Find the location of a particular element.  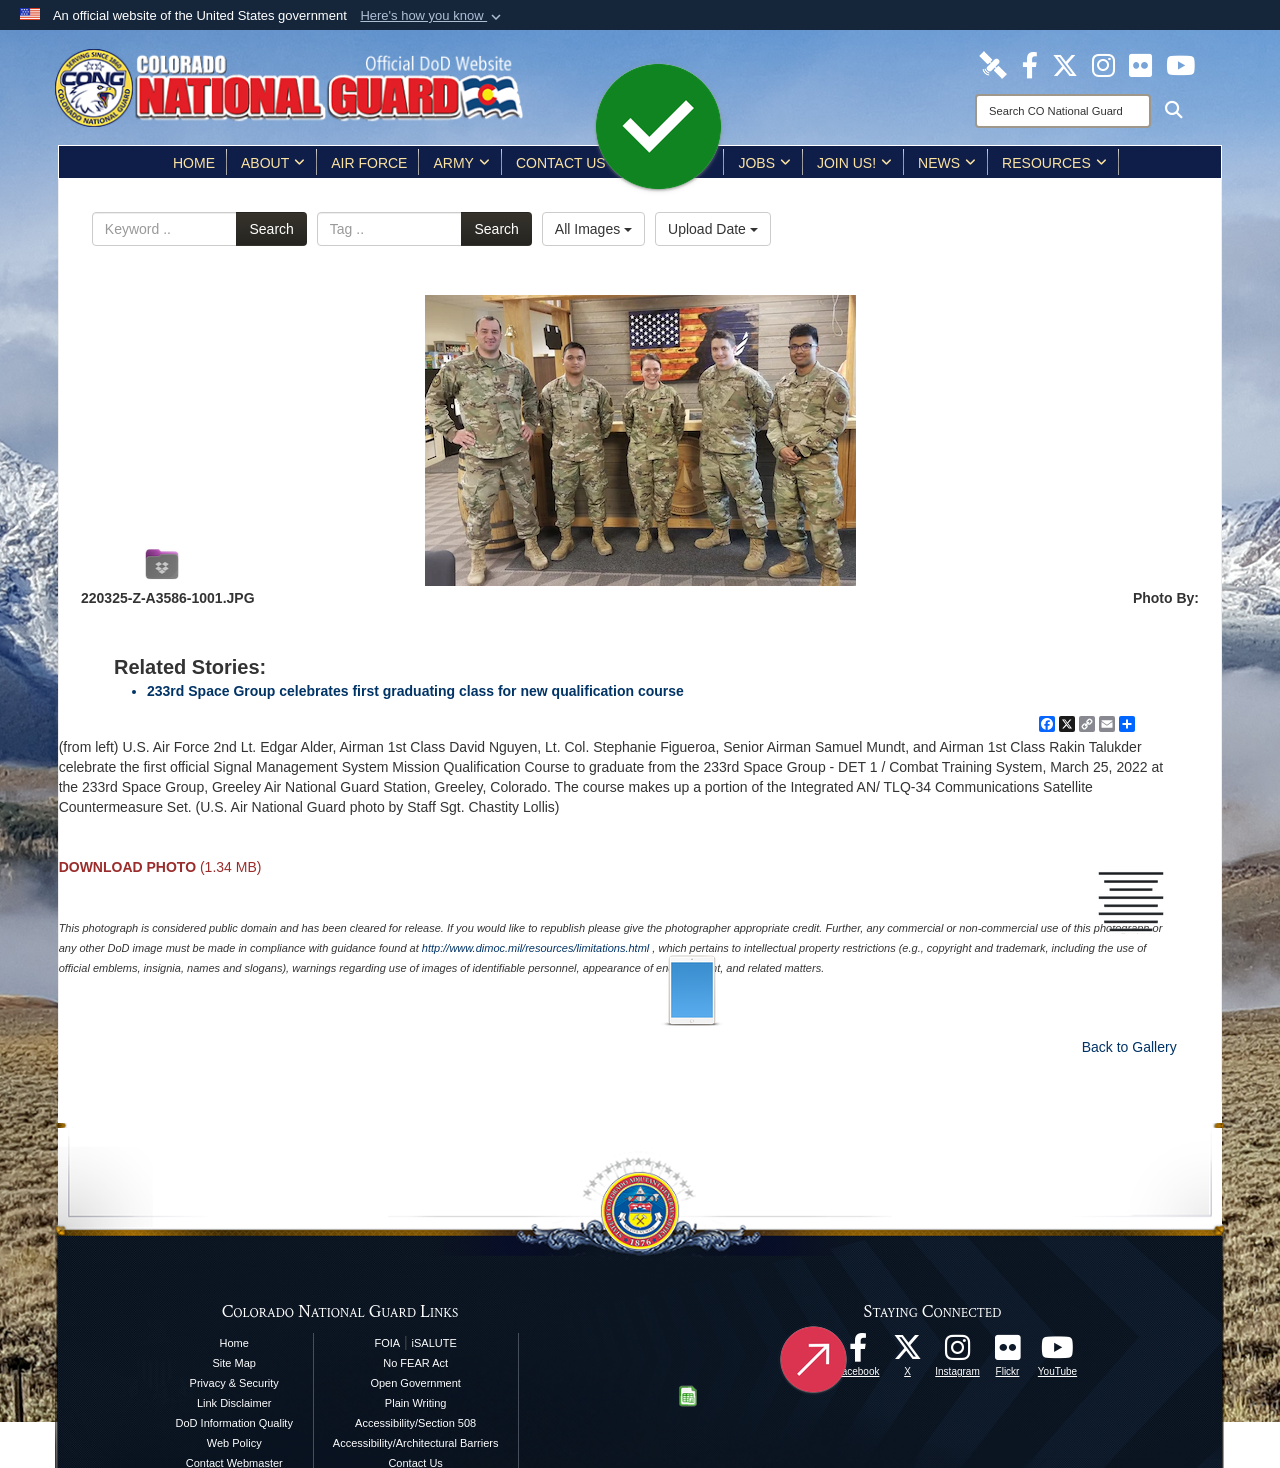

apply mail filters to messages is located at coordinates (658, 126).